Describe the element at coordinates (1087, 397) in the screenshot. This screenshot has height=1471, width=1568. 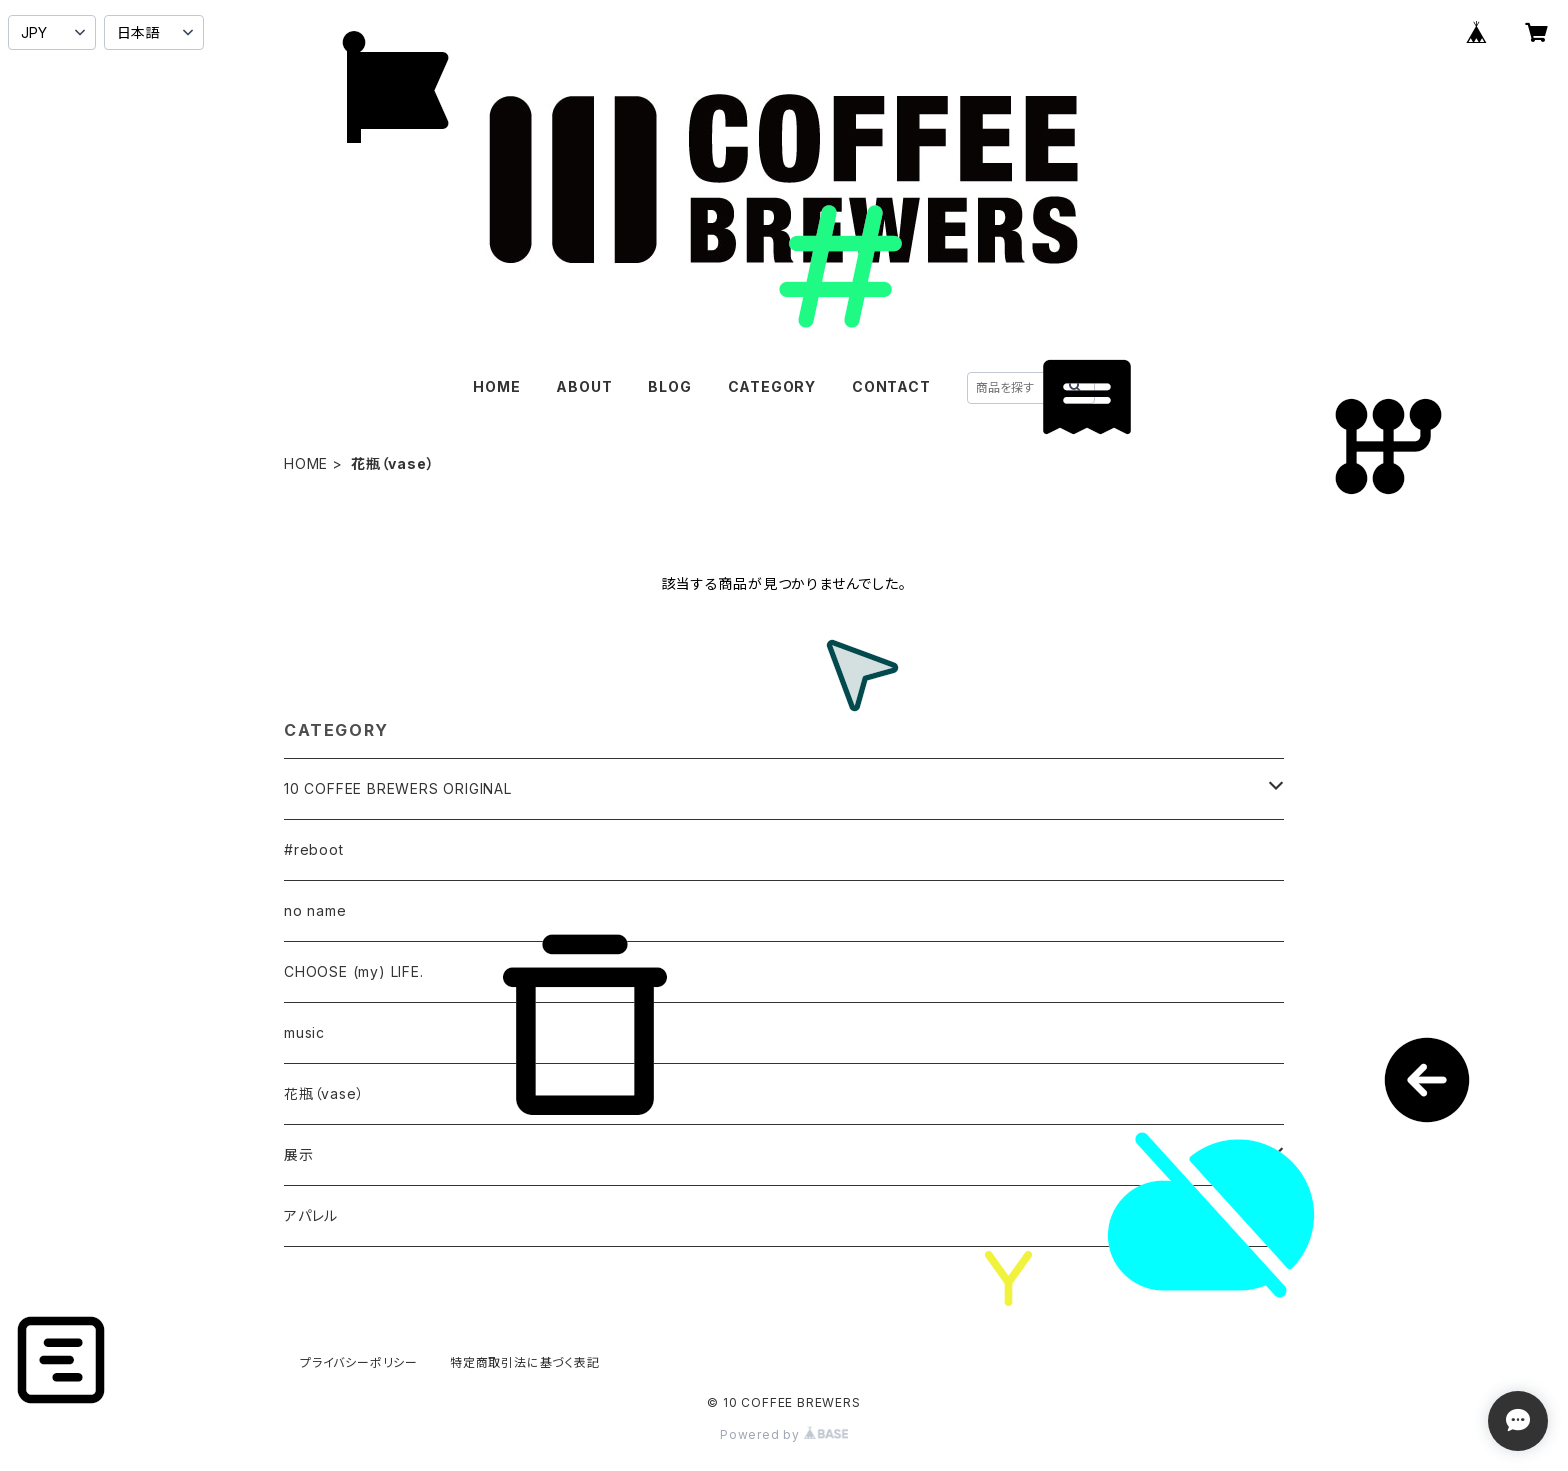
I see `view purchase receipt or transaction history` at that location.